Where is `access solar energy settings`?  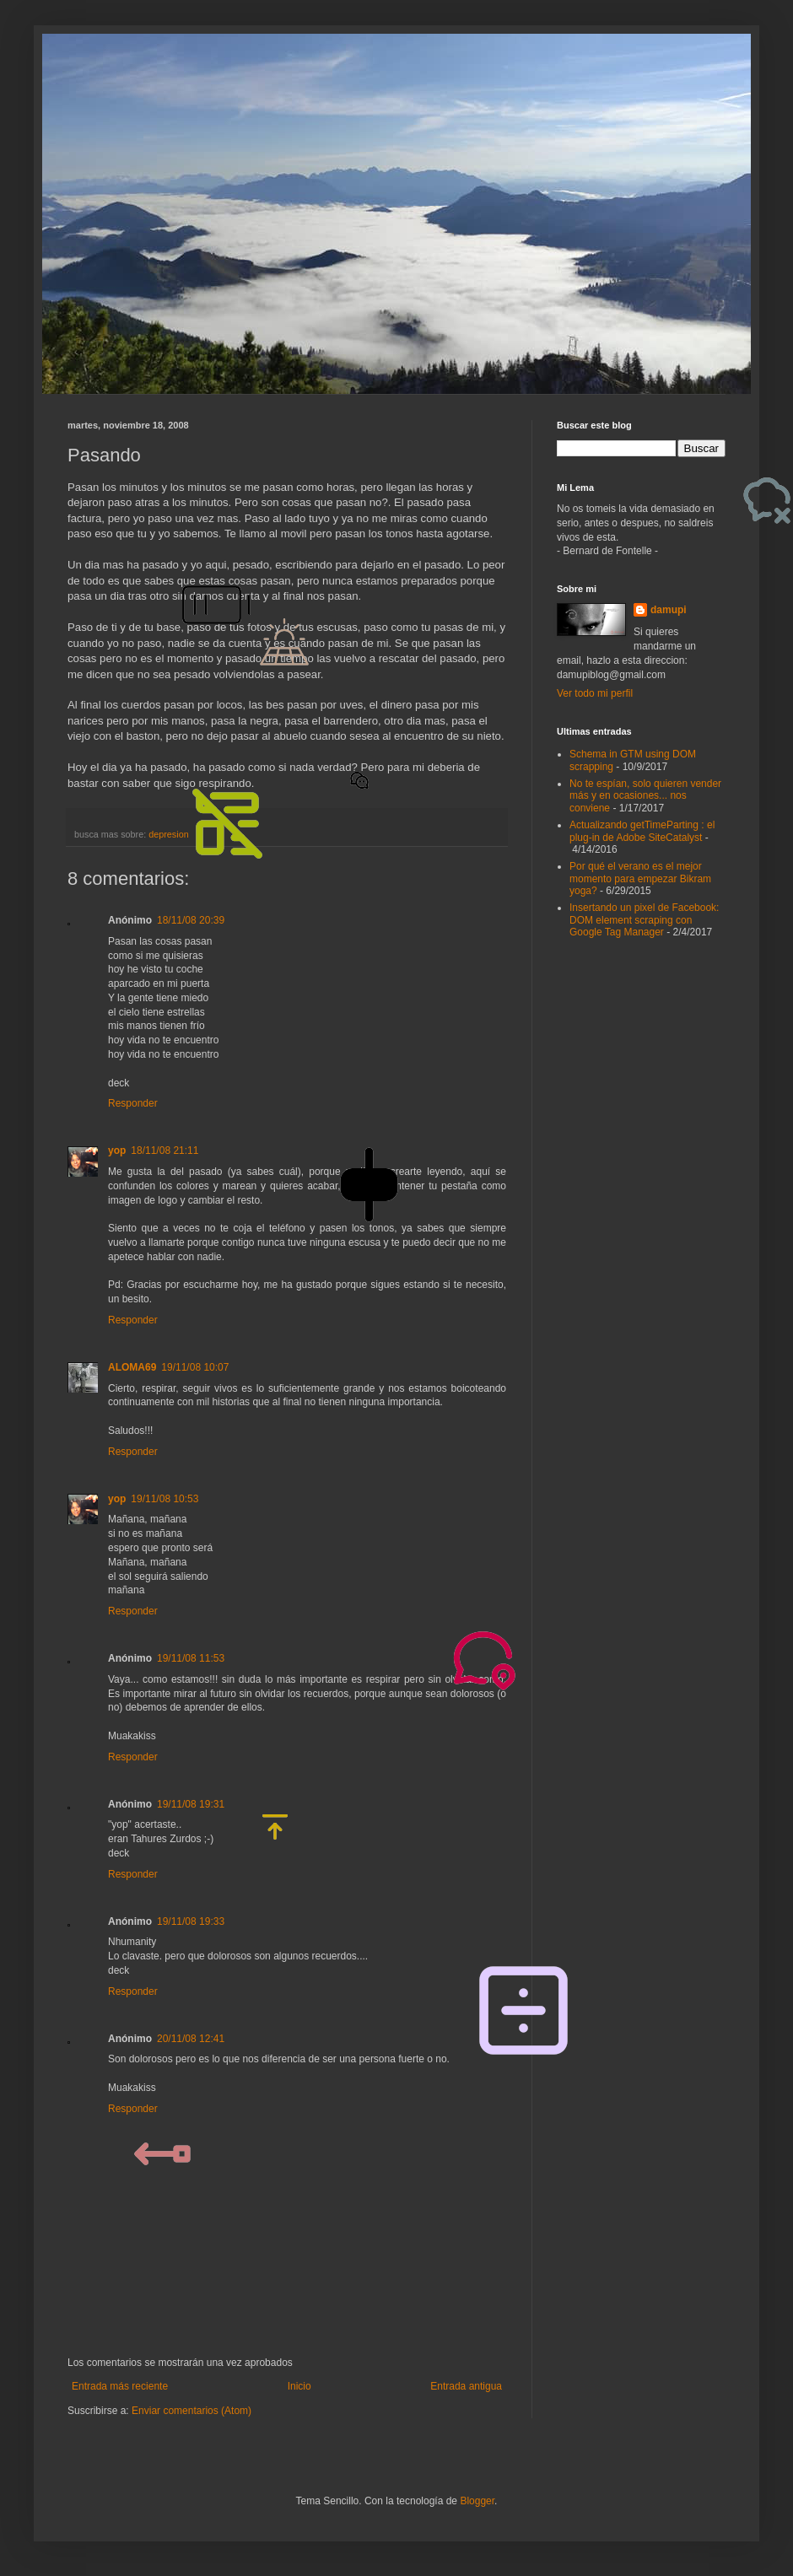
access solar energy settings is located at coordinates (284, 644).